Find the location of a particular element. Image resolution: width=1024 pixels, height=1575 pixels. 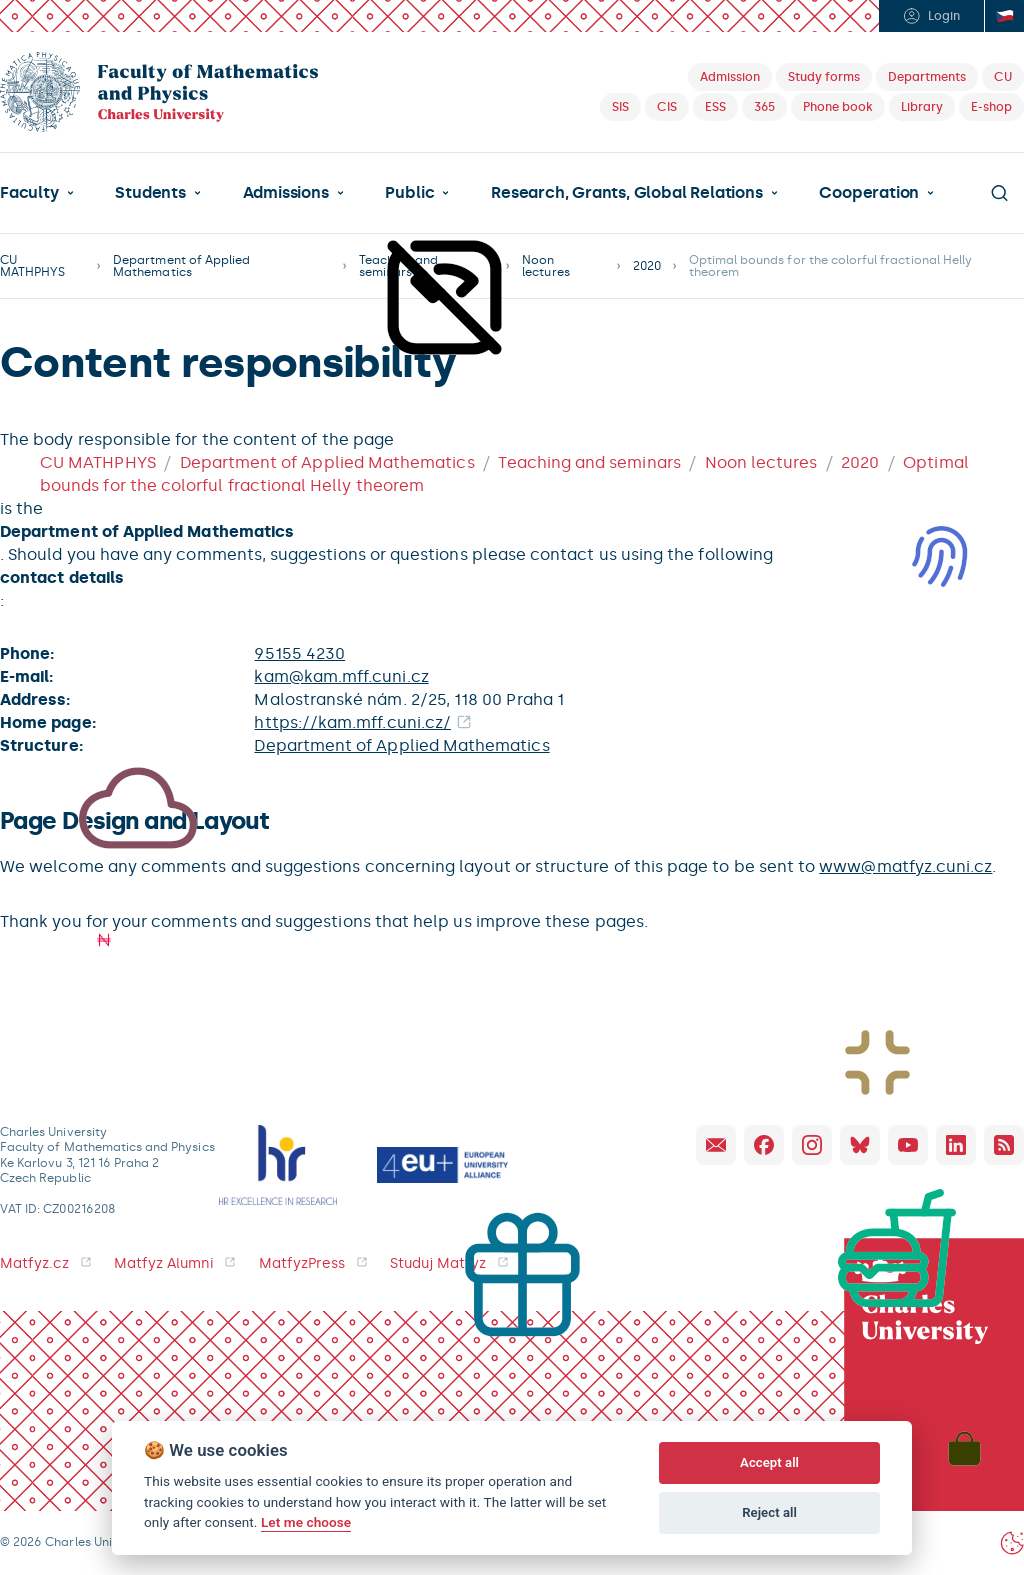

access cloud storage is located at coordinates (138, 808).